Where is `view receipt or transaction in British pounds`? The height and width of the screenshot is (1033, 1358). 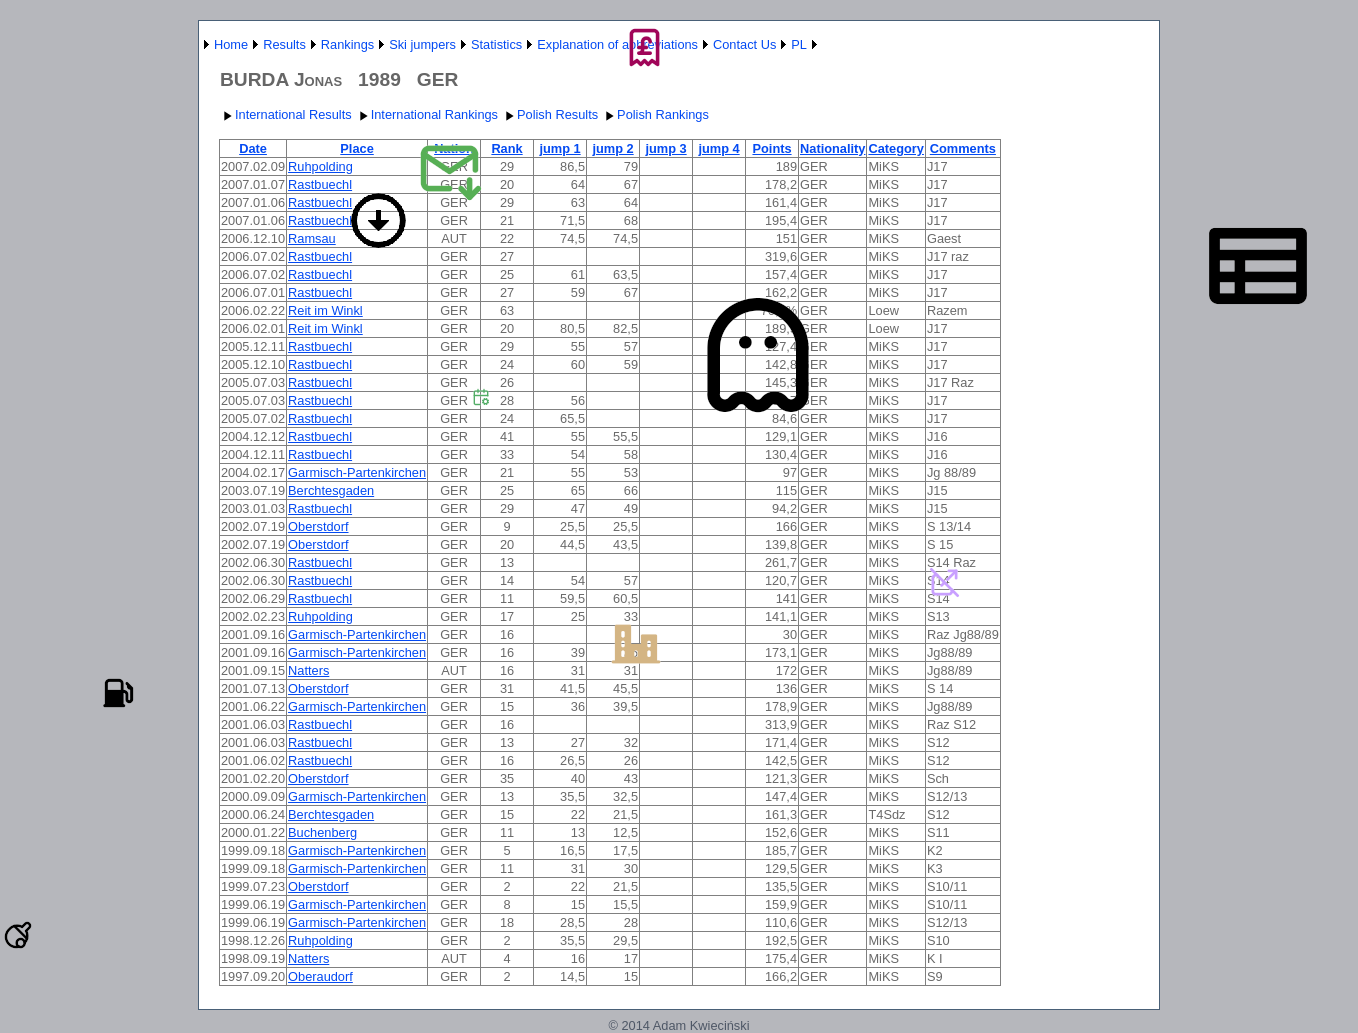
view receipt or transaction in British pounds is located at coordinates (644, 47).